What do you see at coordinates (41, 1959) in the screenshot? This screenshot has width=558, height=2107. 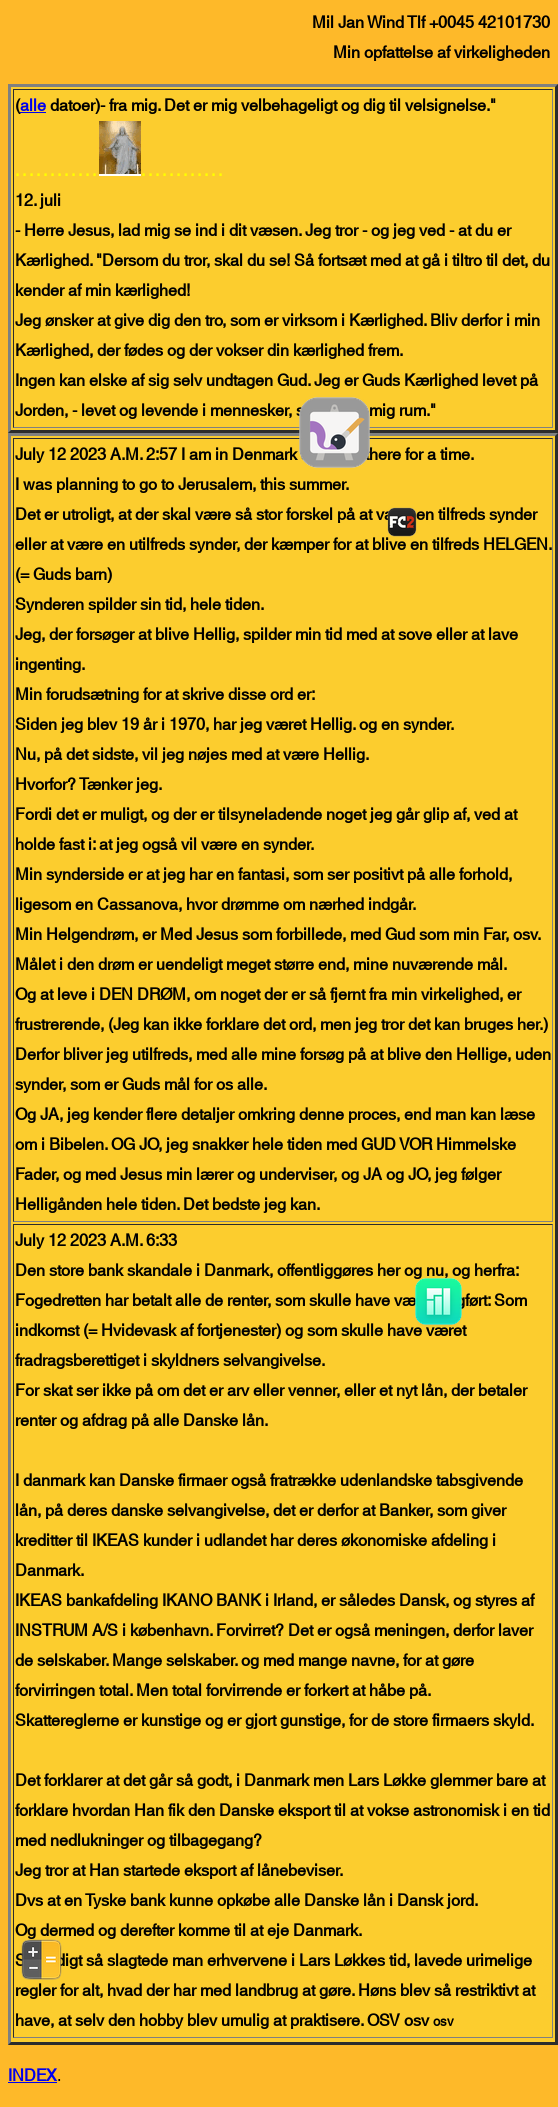 I see `open the calculator app` at bounding box center [41, 1959].